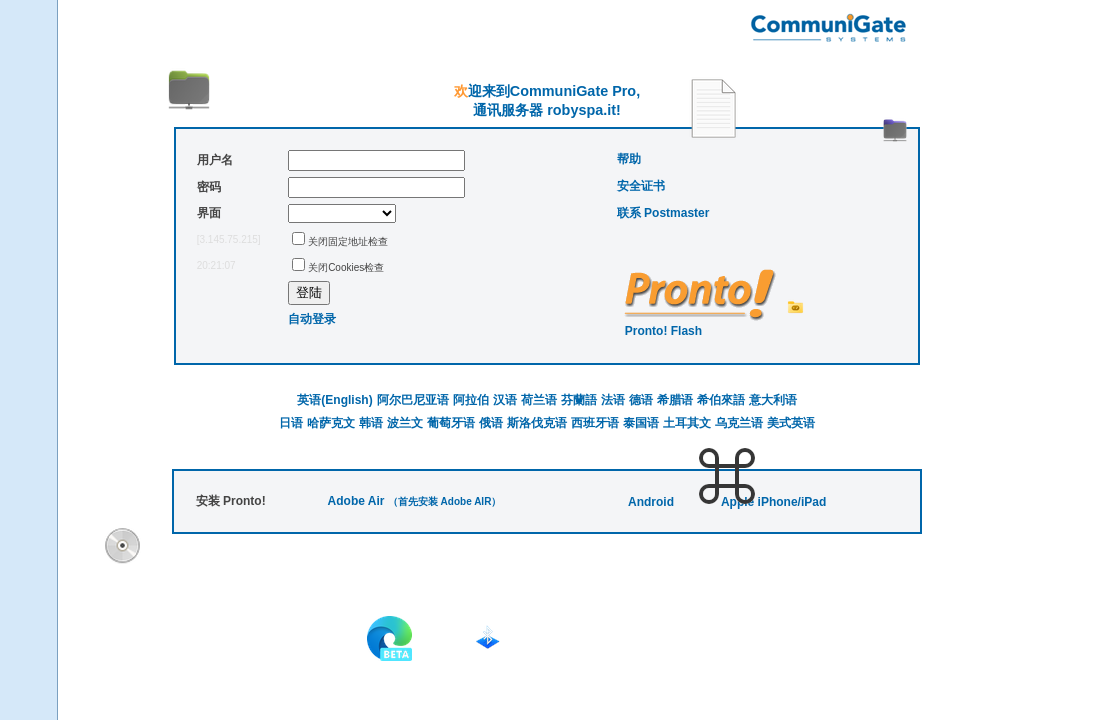 The image size is (1094, 720). What do you see at coordinates (122, 545) in the screenshot?
I see `access cd/dvd drive` at bounding box center [122, 545].